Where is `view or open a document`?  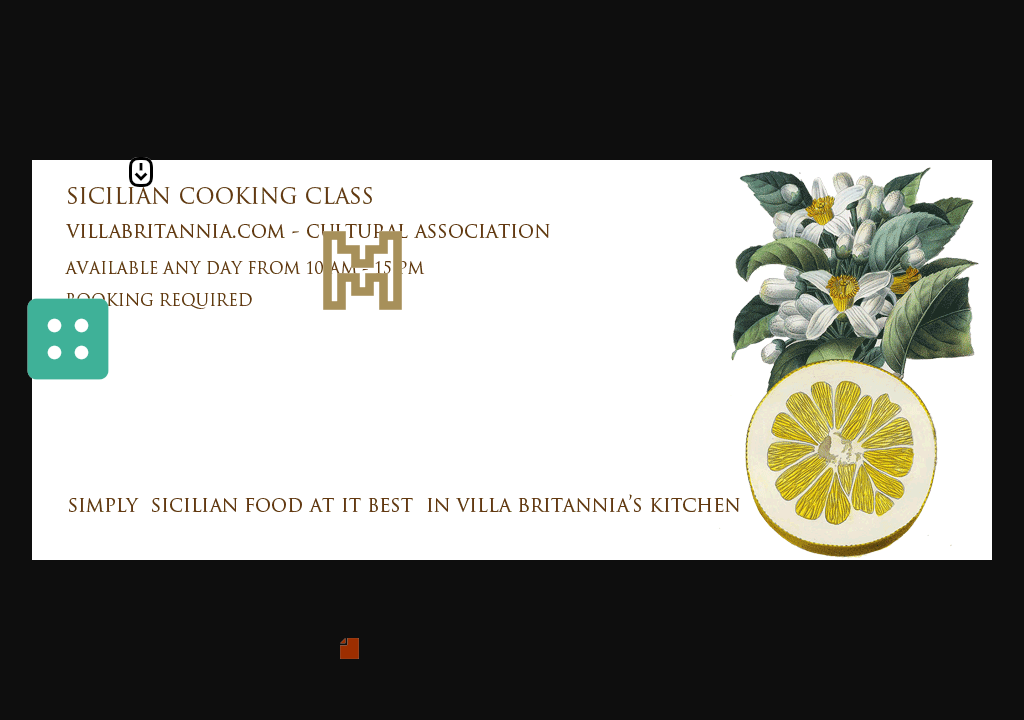 view or open a document is located at coordinates (349, 648).